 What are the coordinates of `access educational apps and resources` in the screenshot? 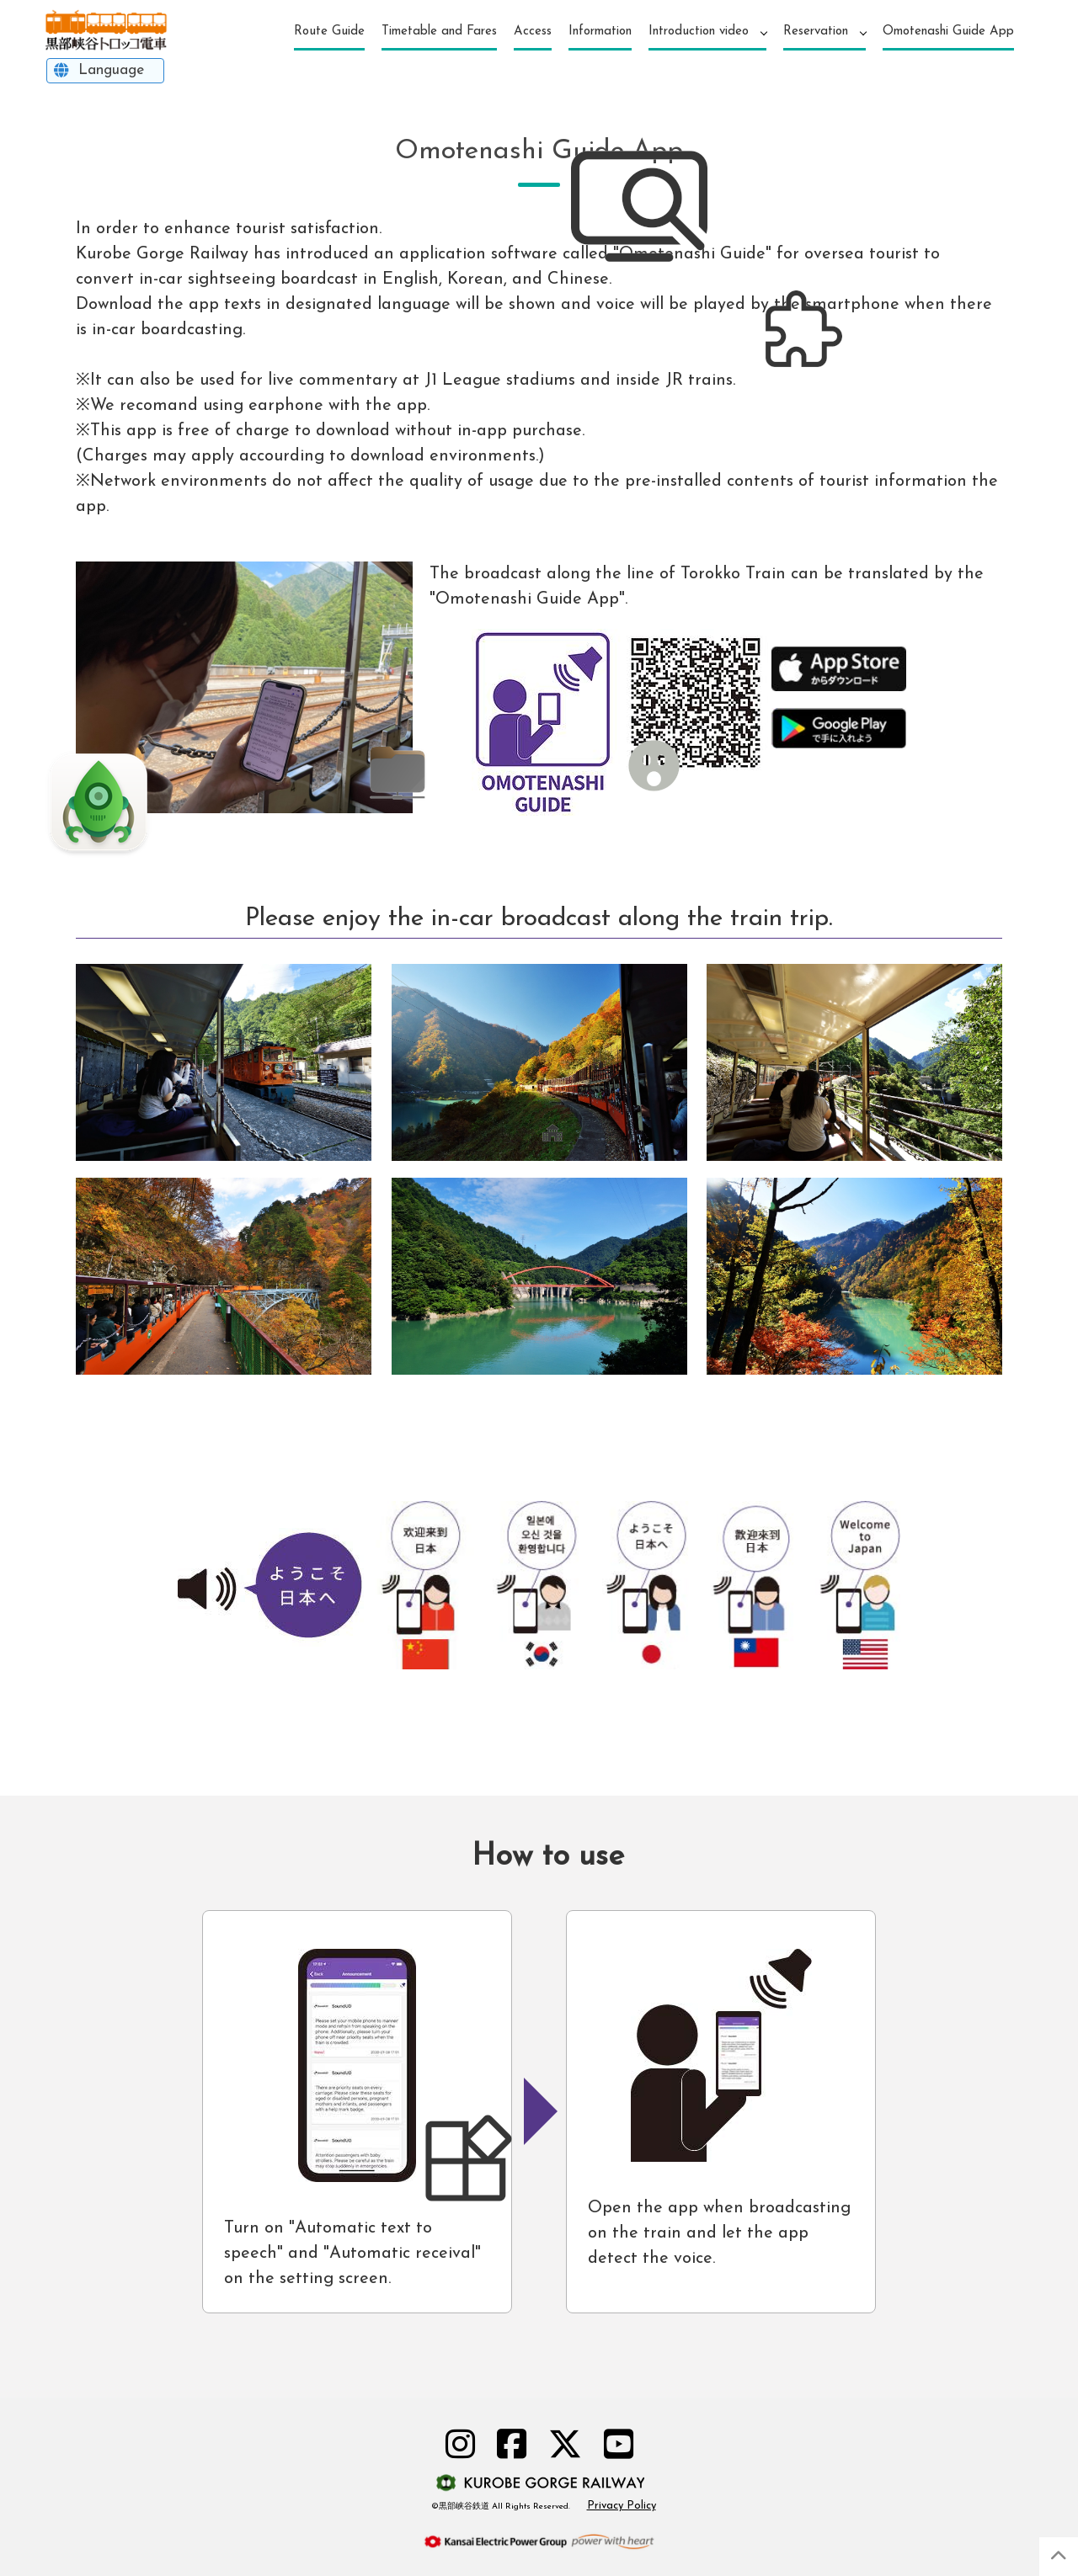 It's located at (552, 1133).